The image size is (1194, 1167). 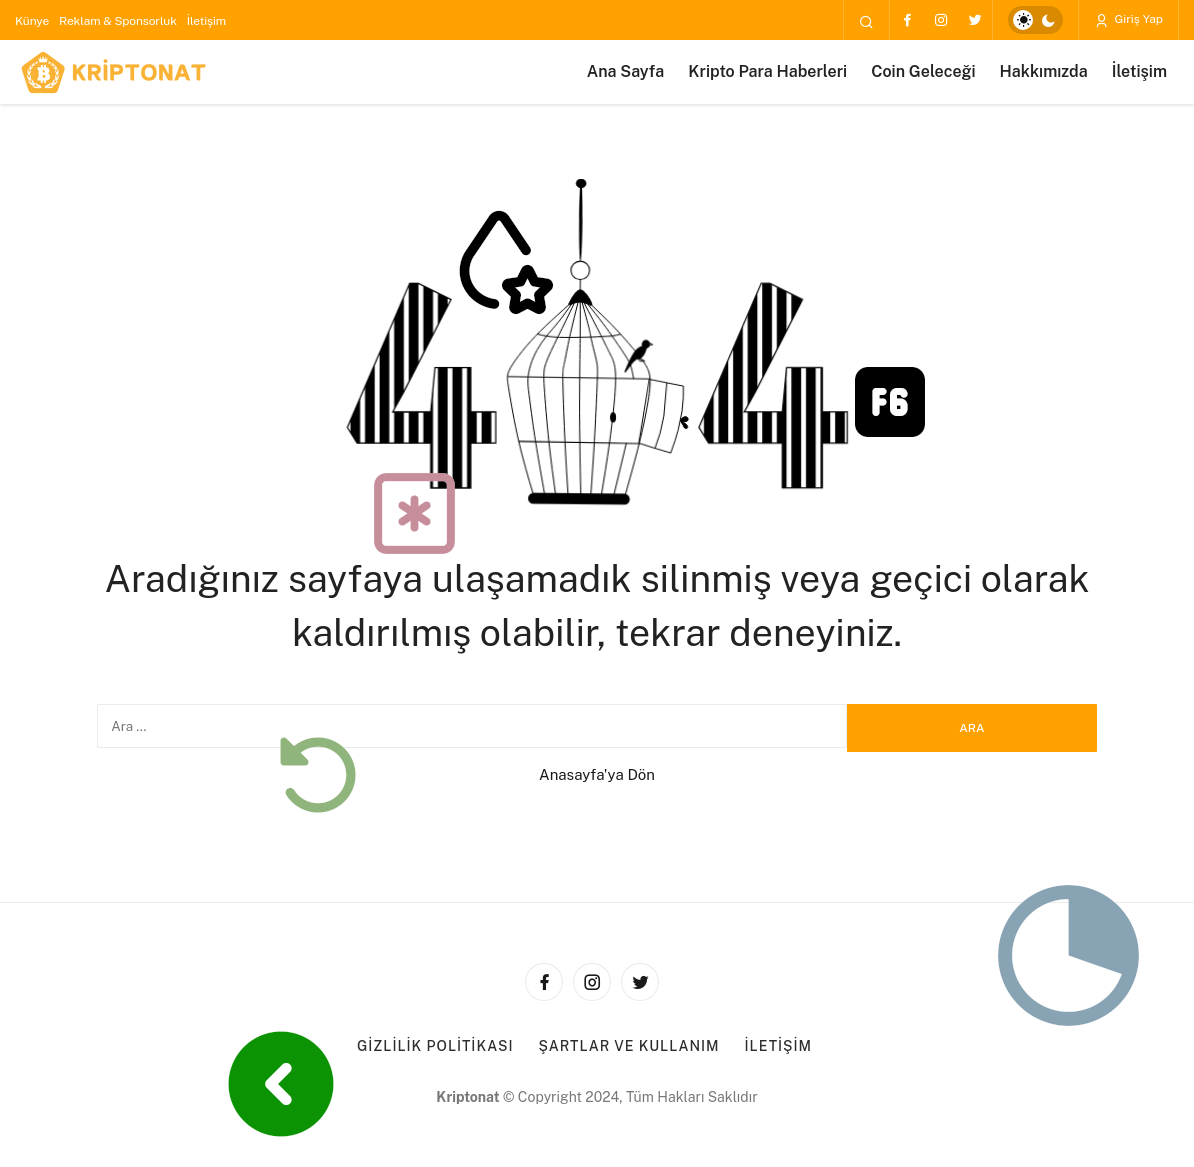 I want to click on undo last action, so click(x=318, y=775).